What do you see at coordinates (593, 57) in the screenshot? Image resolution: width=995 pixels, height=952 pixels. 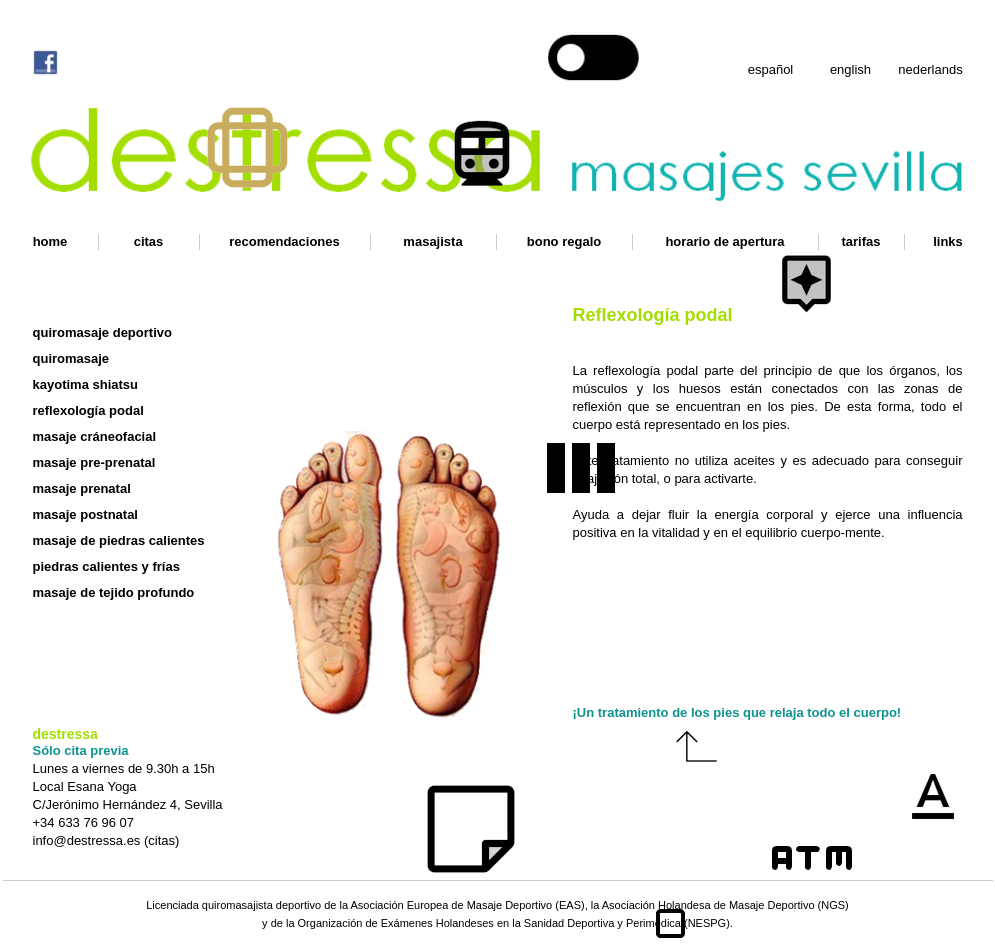 I see `toggle switch in off position` at bounding box center [593, 57].